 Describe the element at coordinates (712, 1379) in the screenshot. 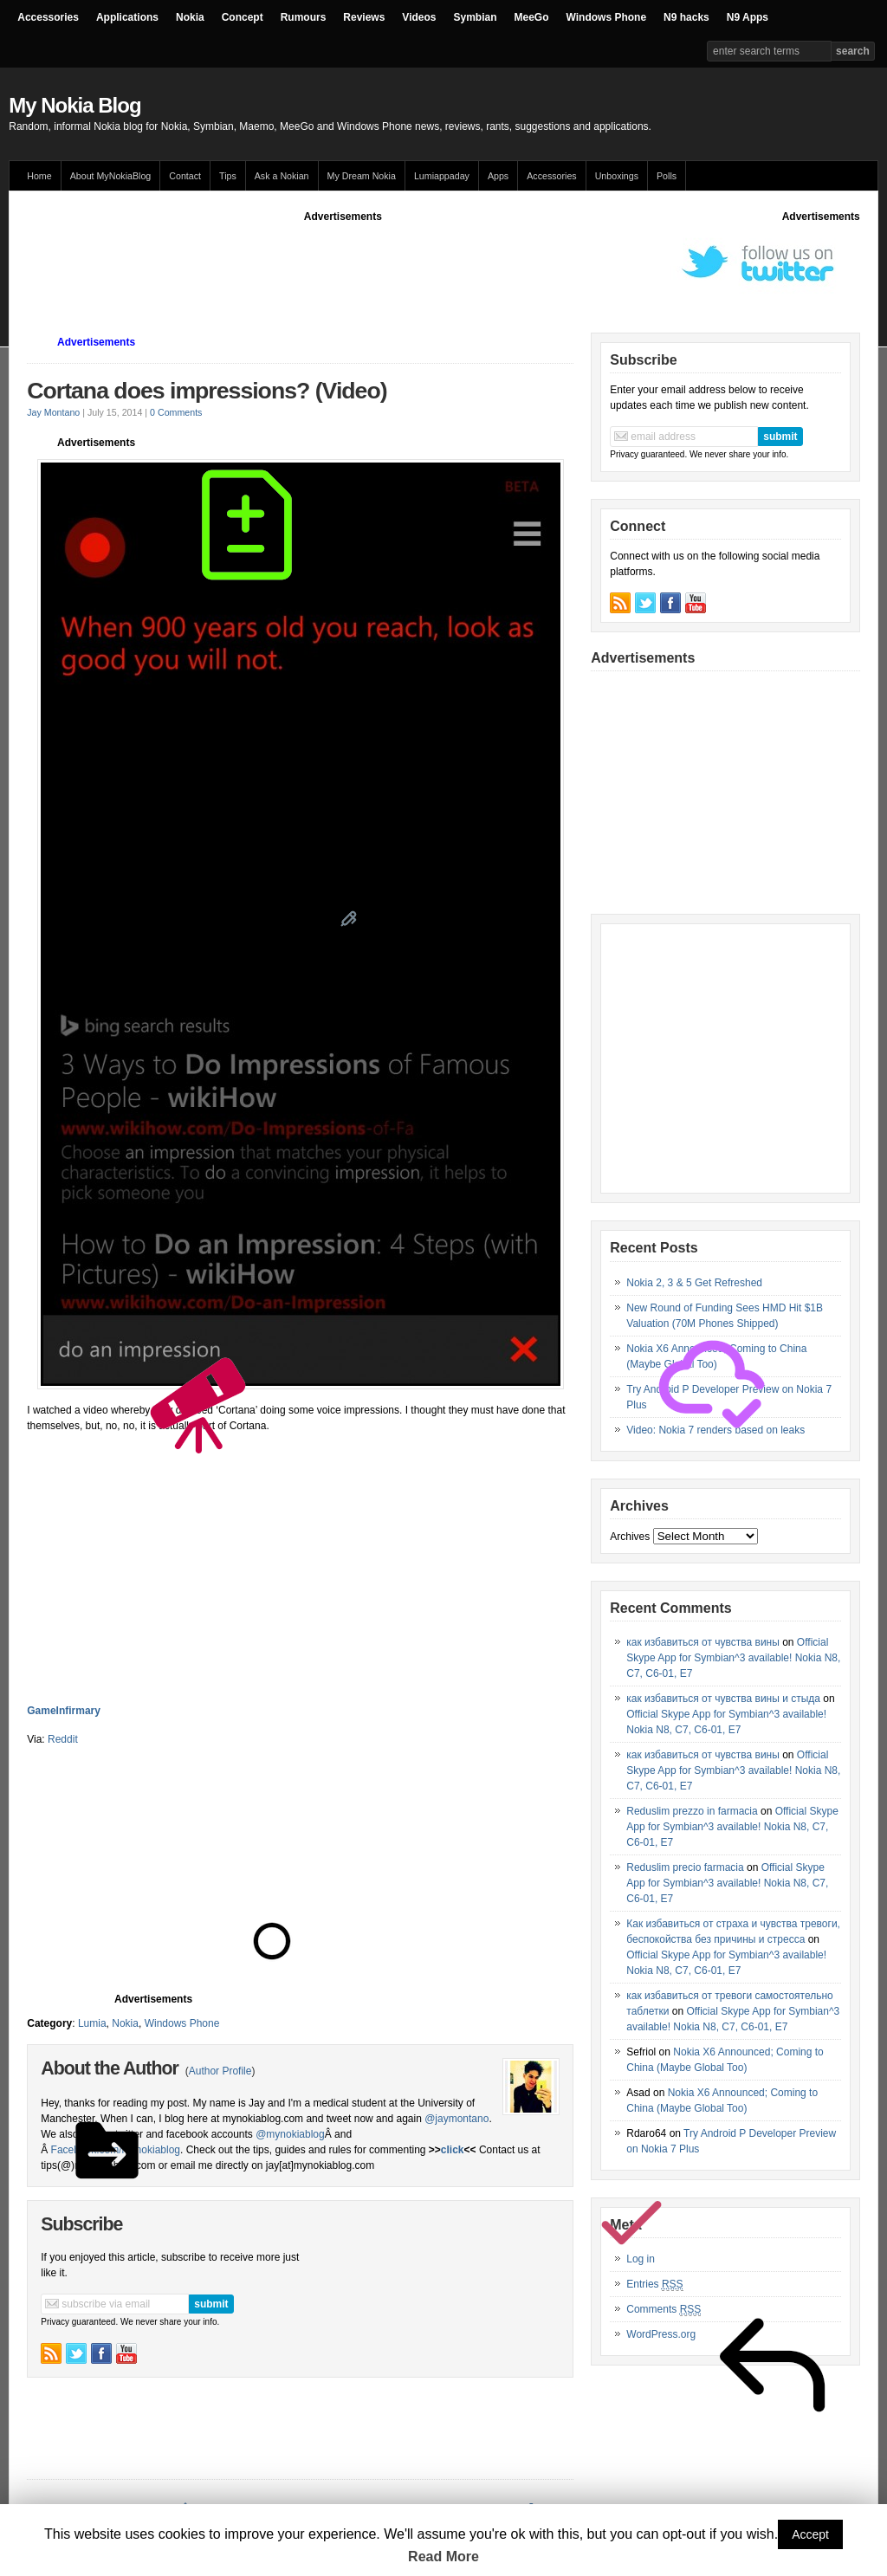

I see `file successfully uploaded to cloud storage` at that location.